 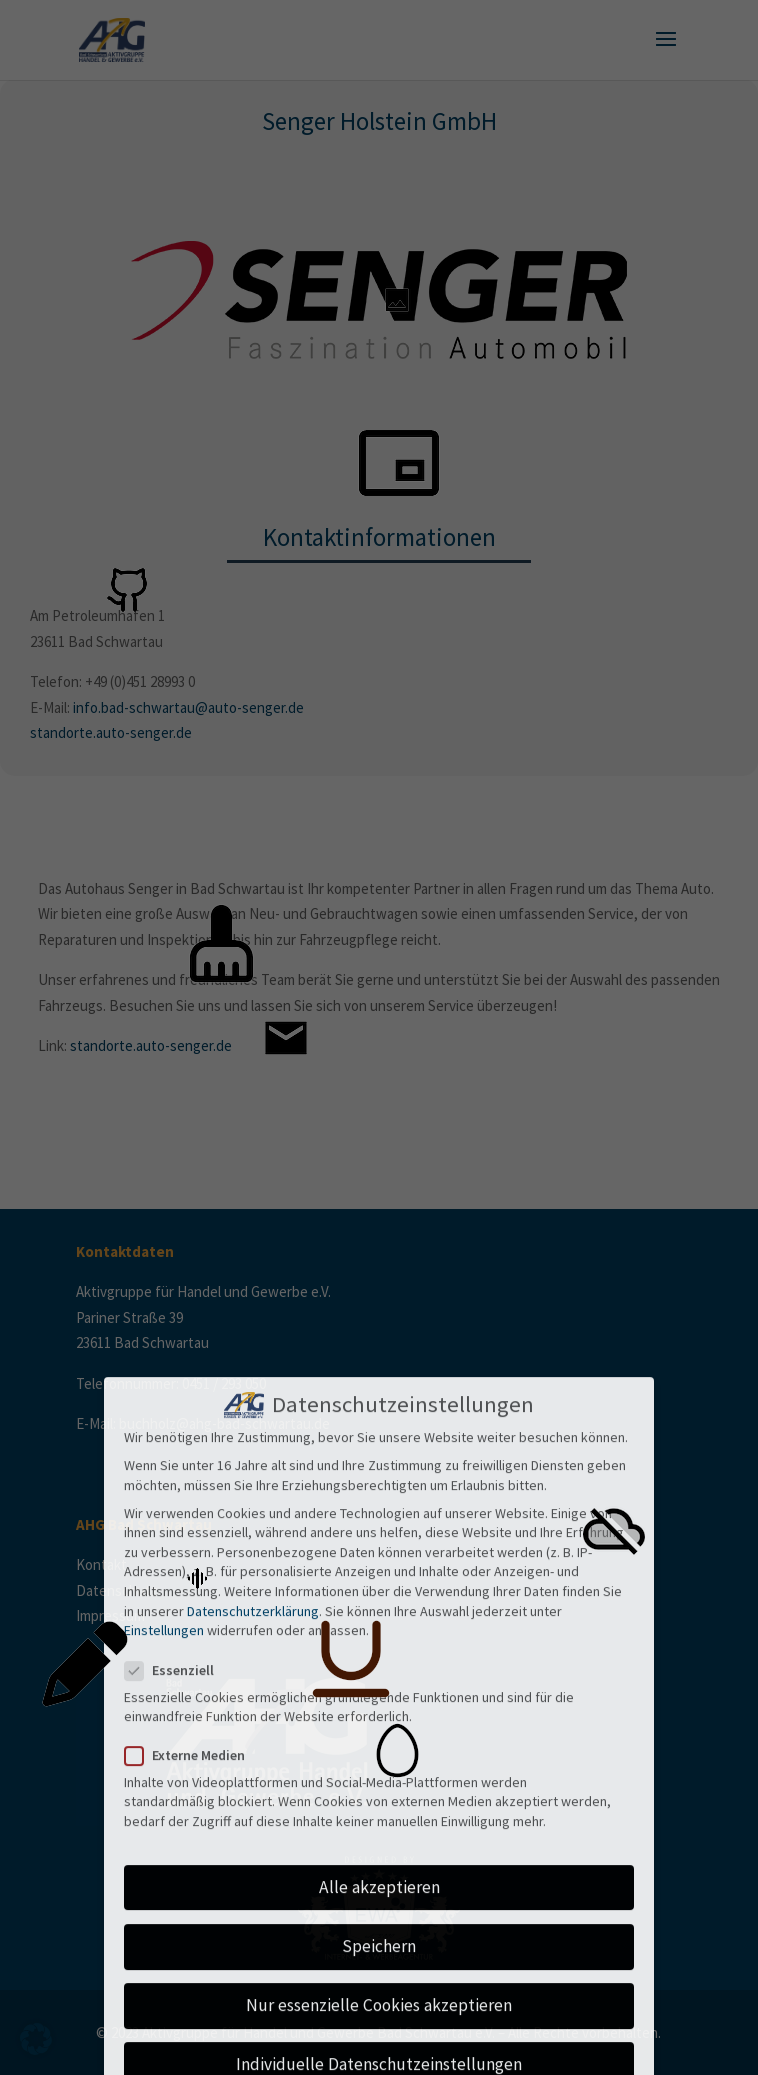 I want to click on edit or modify content, so click(x=85, y=1664).